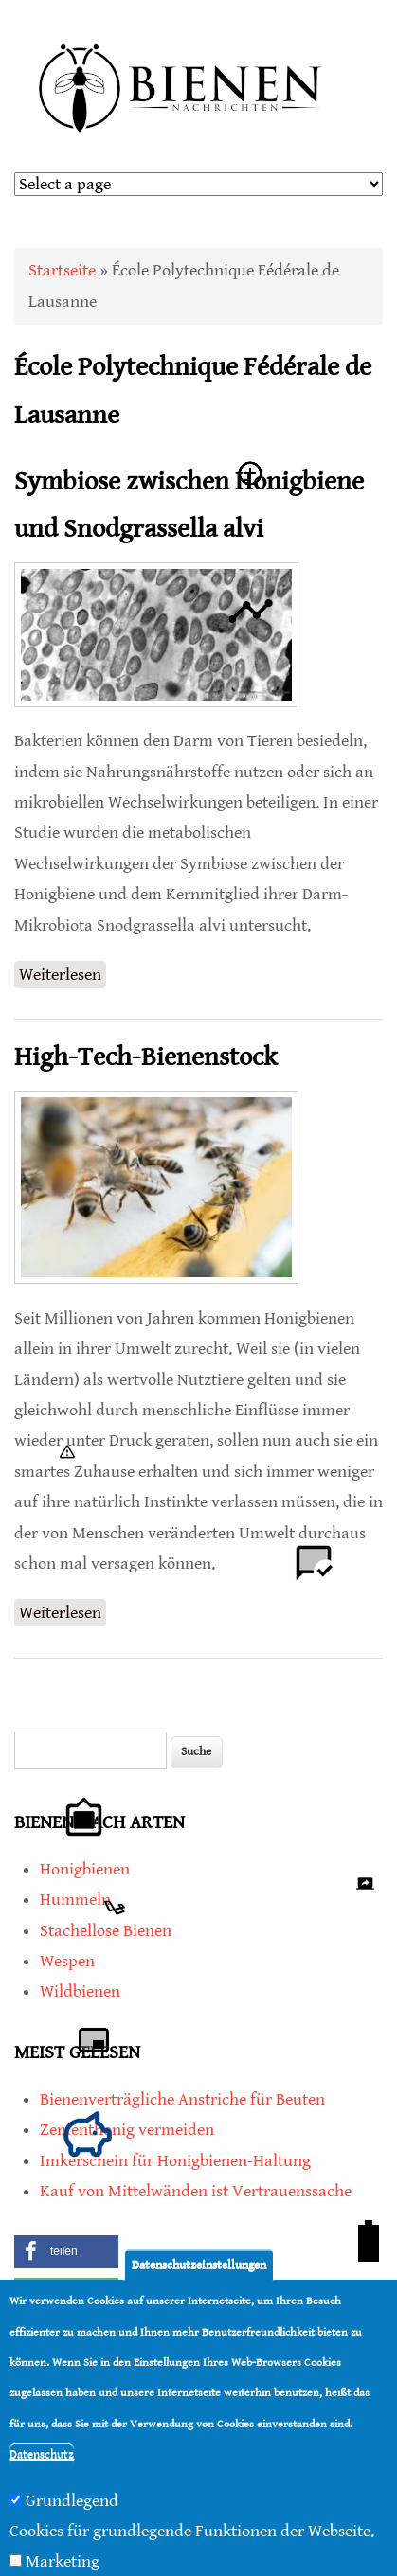  Describe the element at coordinates (94, 2040) in the screenshot. I see `add branding or watermark to content` at that location.